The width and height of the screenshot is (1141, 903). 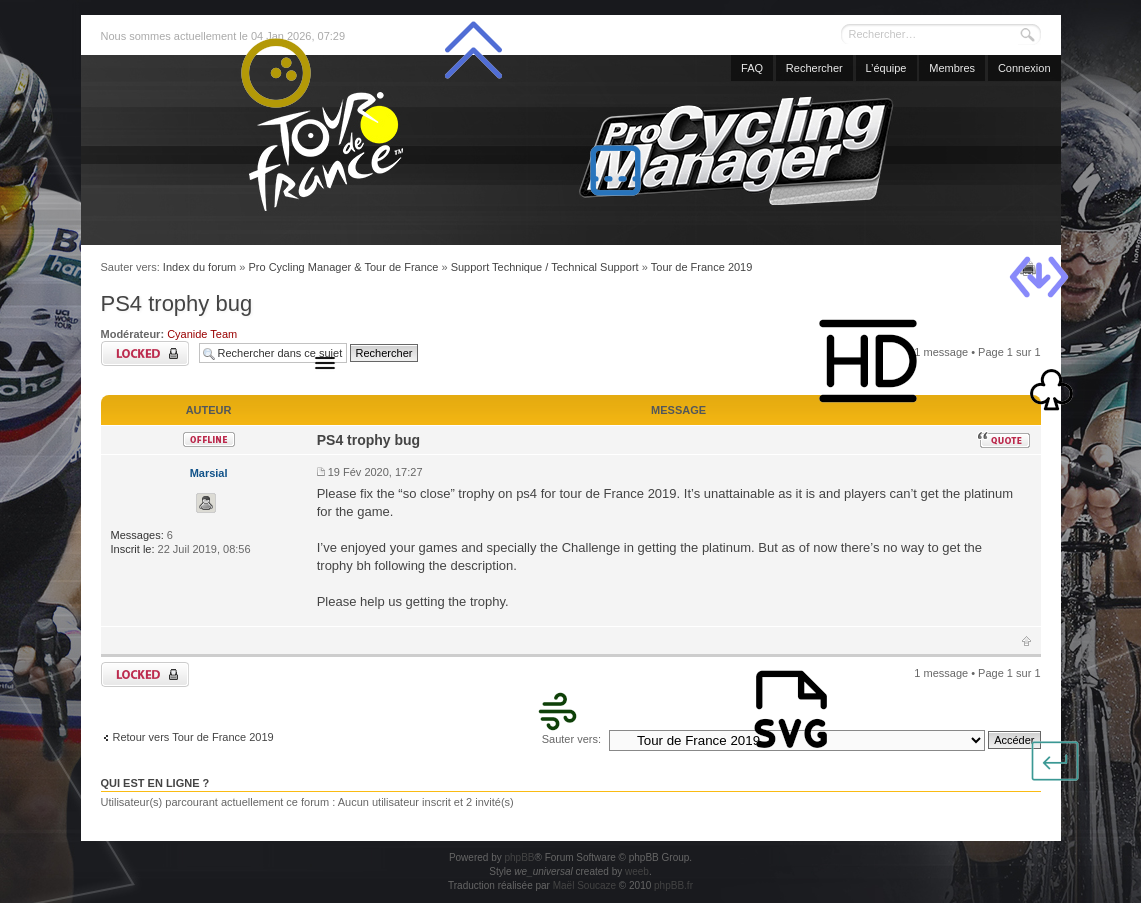 I want to click on scroll to top of page, so click(x=473, y=52).